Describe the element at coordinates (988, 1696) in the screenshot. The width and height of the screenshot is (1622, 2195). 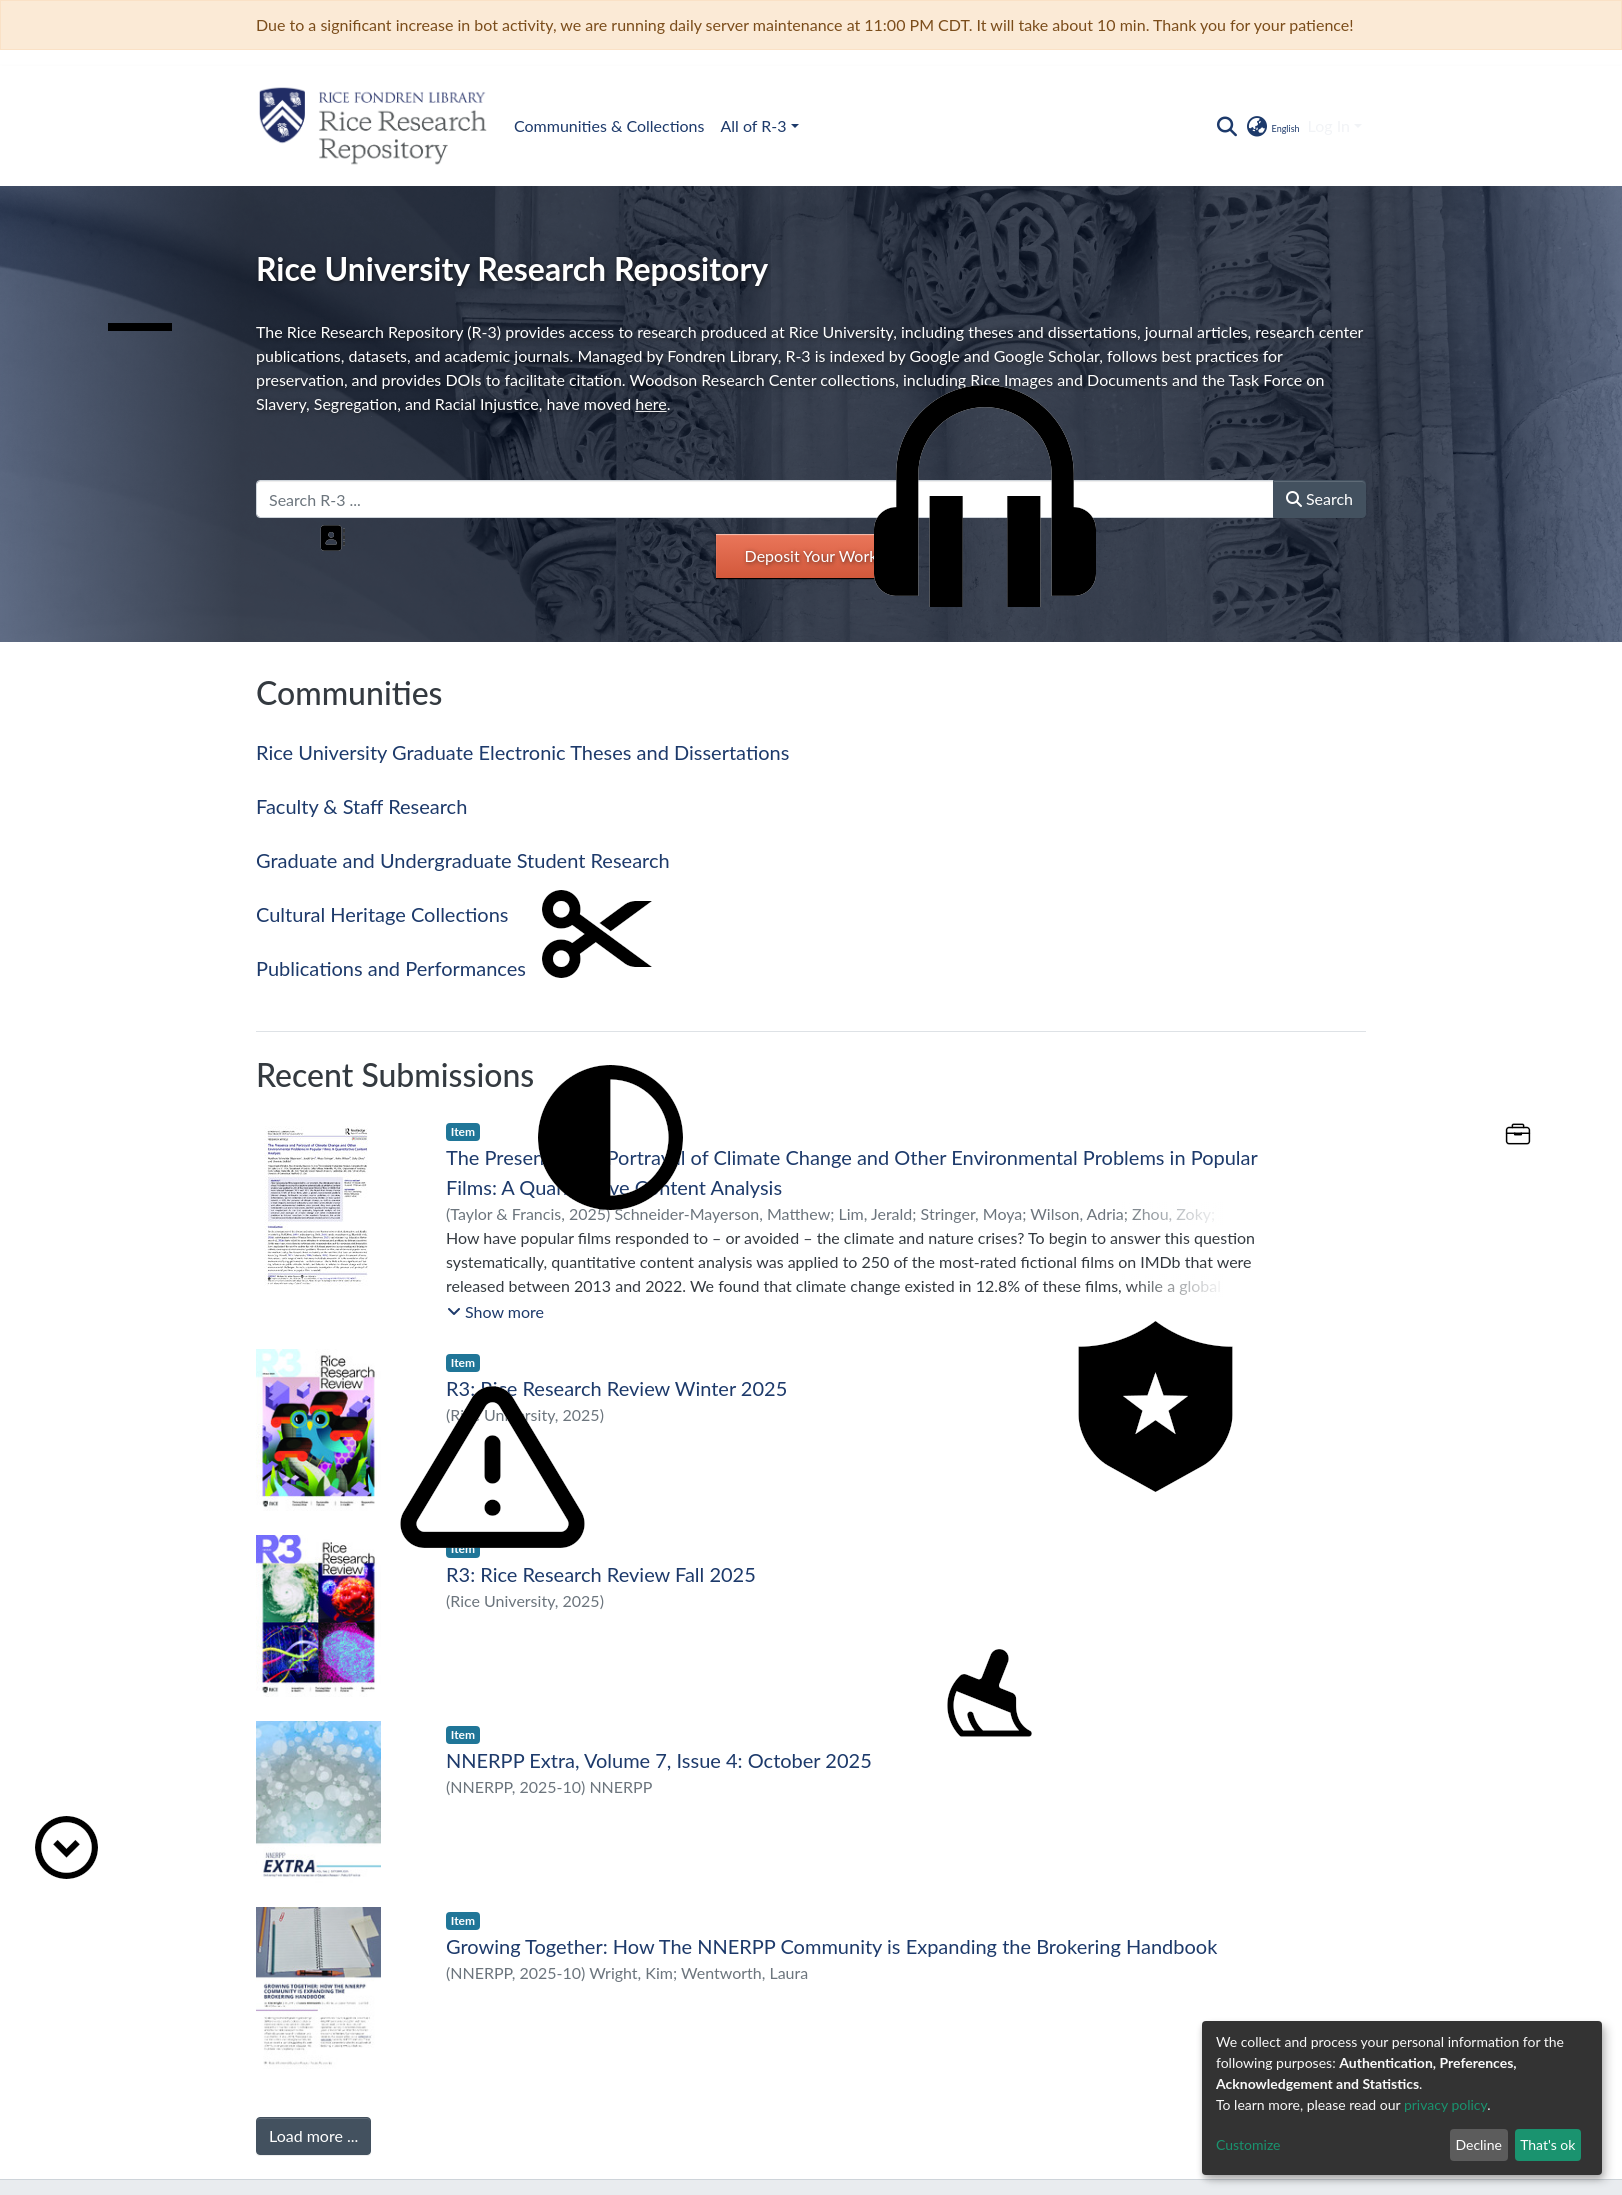
I see `clear or sweep away items` at that location.